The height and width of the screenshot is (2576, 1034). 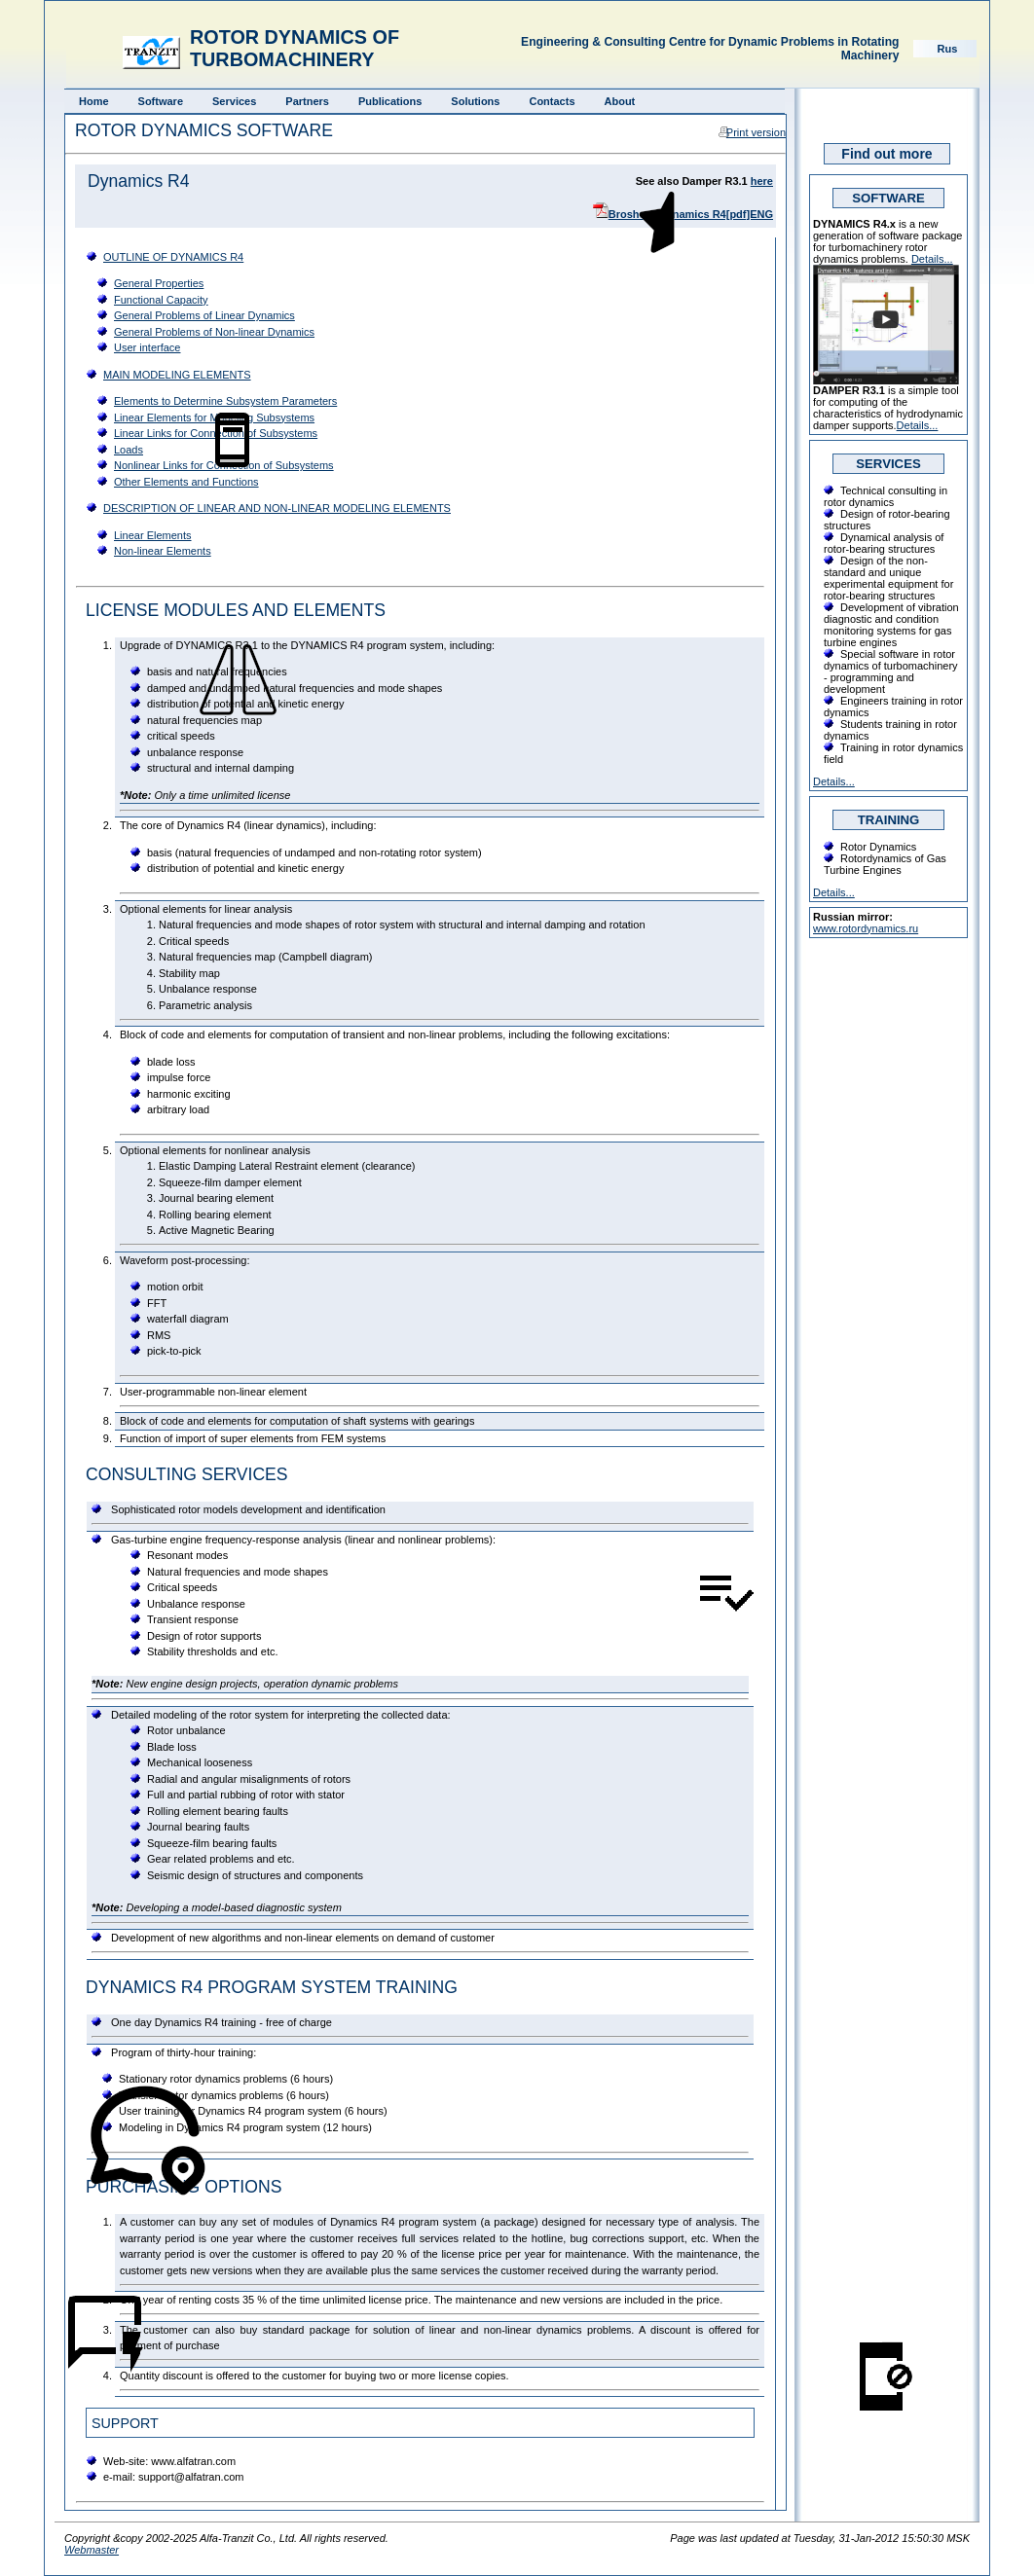 I want to click on indicates a partial or half-star rating, so click(x=672, y=224).